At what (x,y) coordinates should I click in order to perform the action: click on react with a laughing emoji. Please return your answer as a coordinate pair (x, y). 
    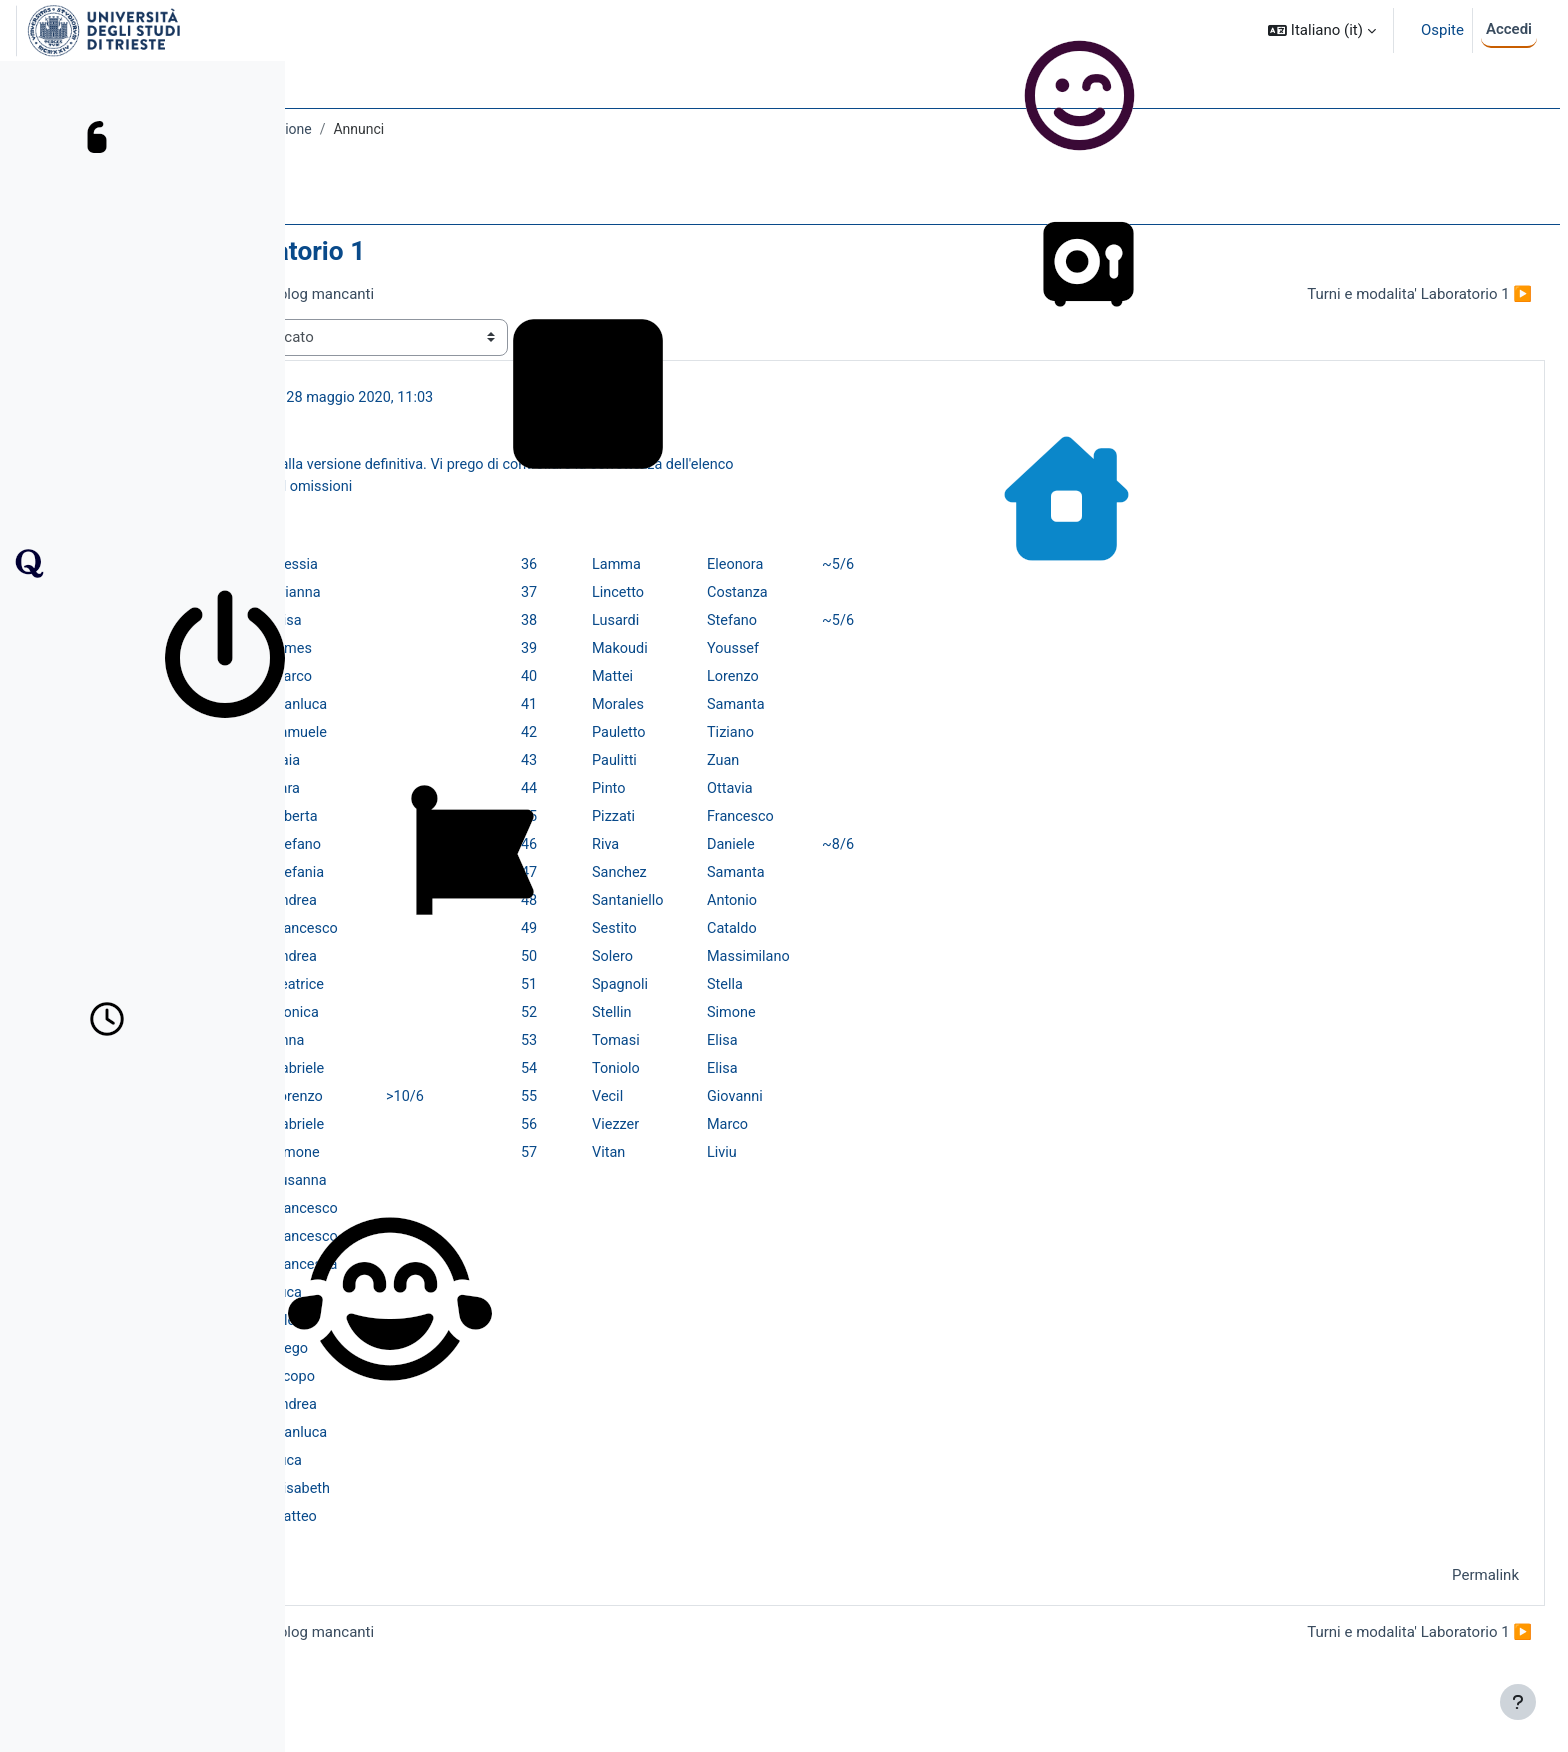
    Looking at the image, I should click on (390, 1299).